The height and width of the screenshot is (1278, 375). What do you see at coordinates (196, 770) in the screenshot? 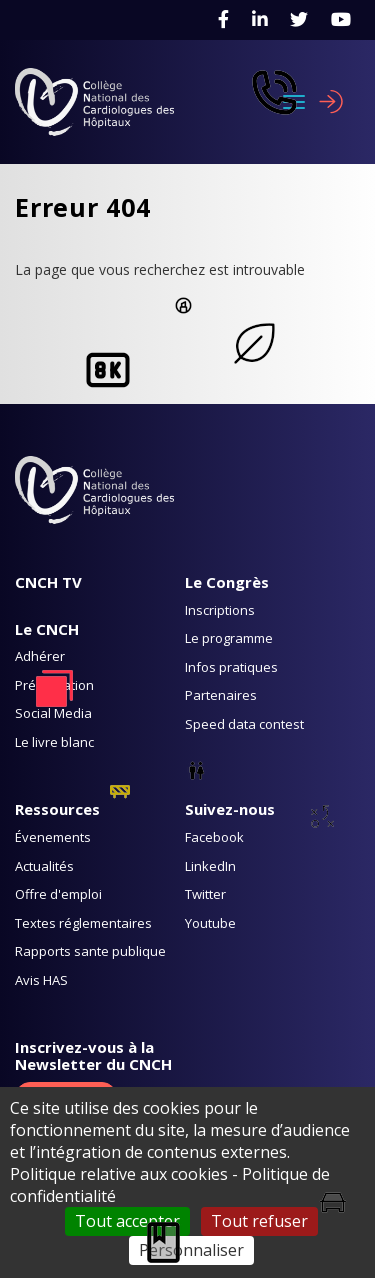
I see `locate restroom facilities` at bounding box center [196, 770].